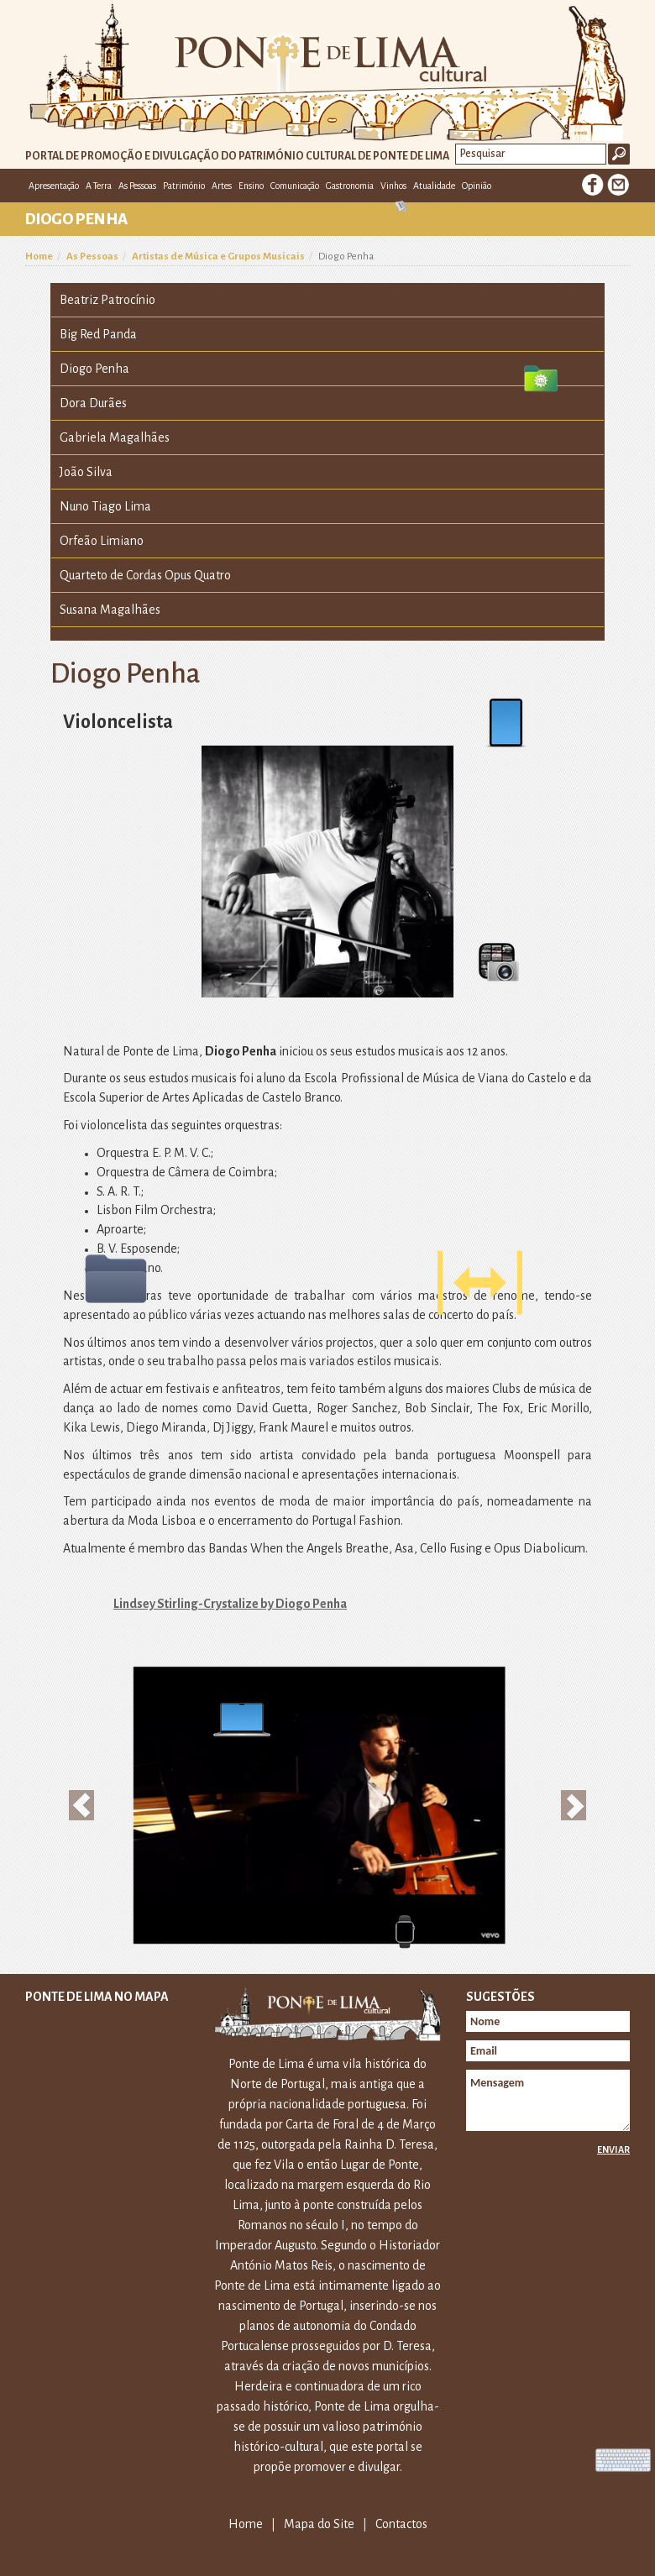 The height and width of the screenshot is (2576, 655). I want to click on open folder containing files or documents, so click(116, 1279).